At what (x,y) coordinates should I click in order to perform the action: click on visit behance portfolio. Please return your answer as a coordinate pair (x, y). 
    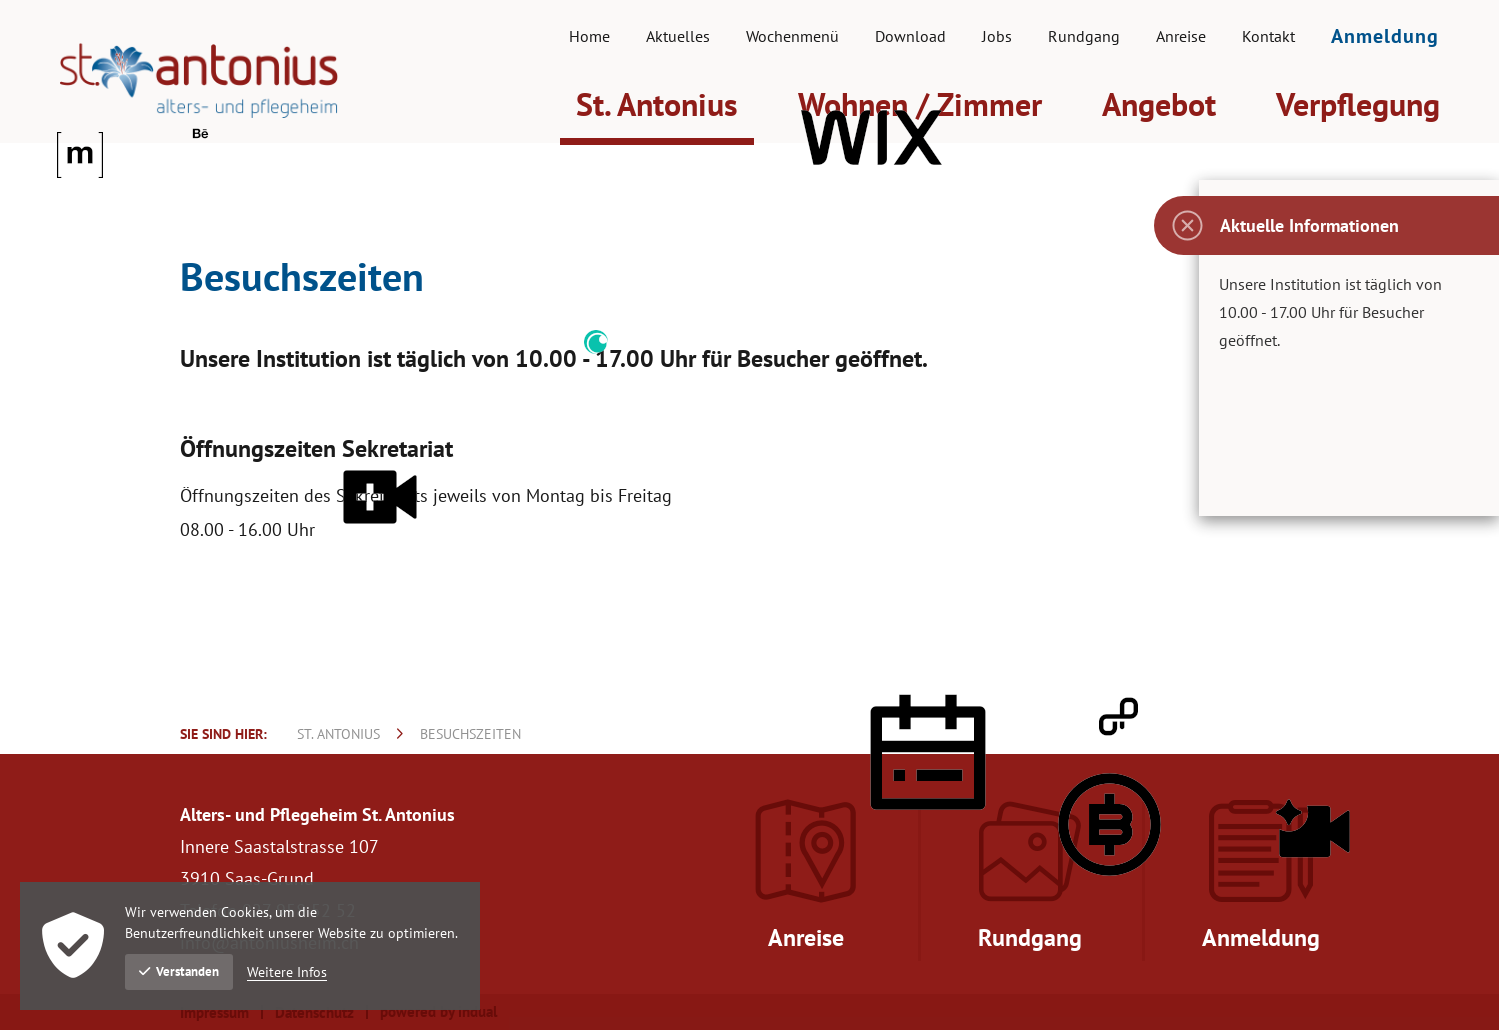
    Looking at the image, I should click on (200, 133).